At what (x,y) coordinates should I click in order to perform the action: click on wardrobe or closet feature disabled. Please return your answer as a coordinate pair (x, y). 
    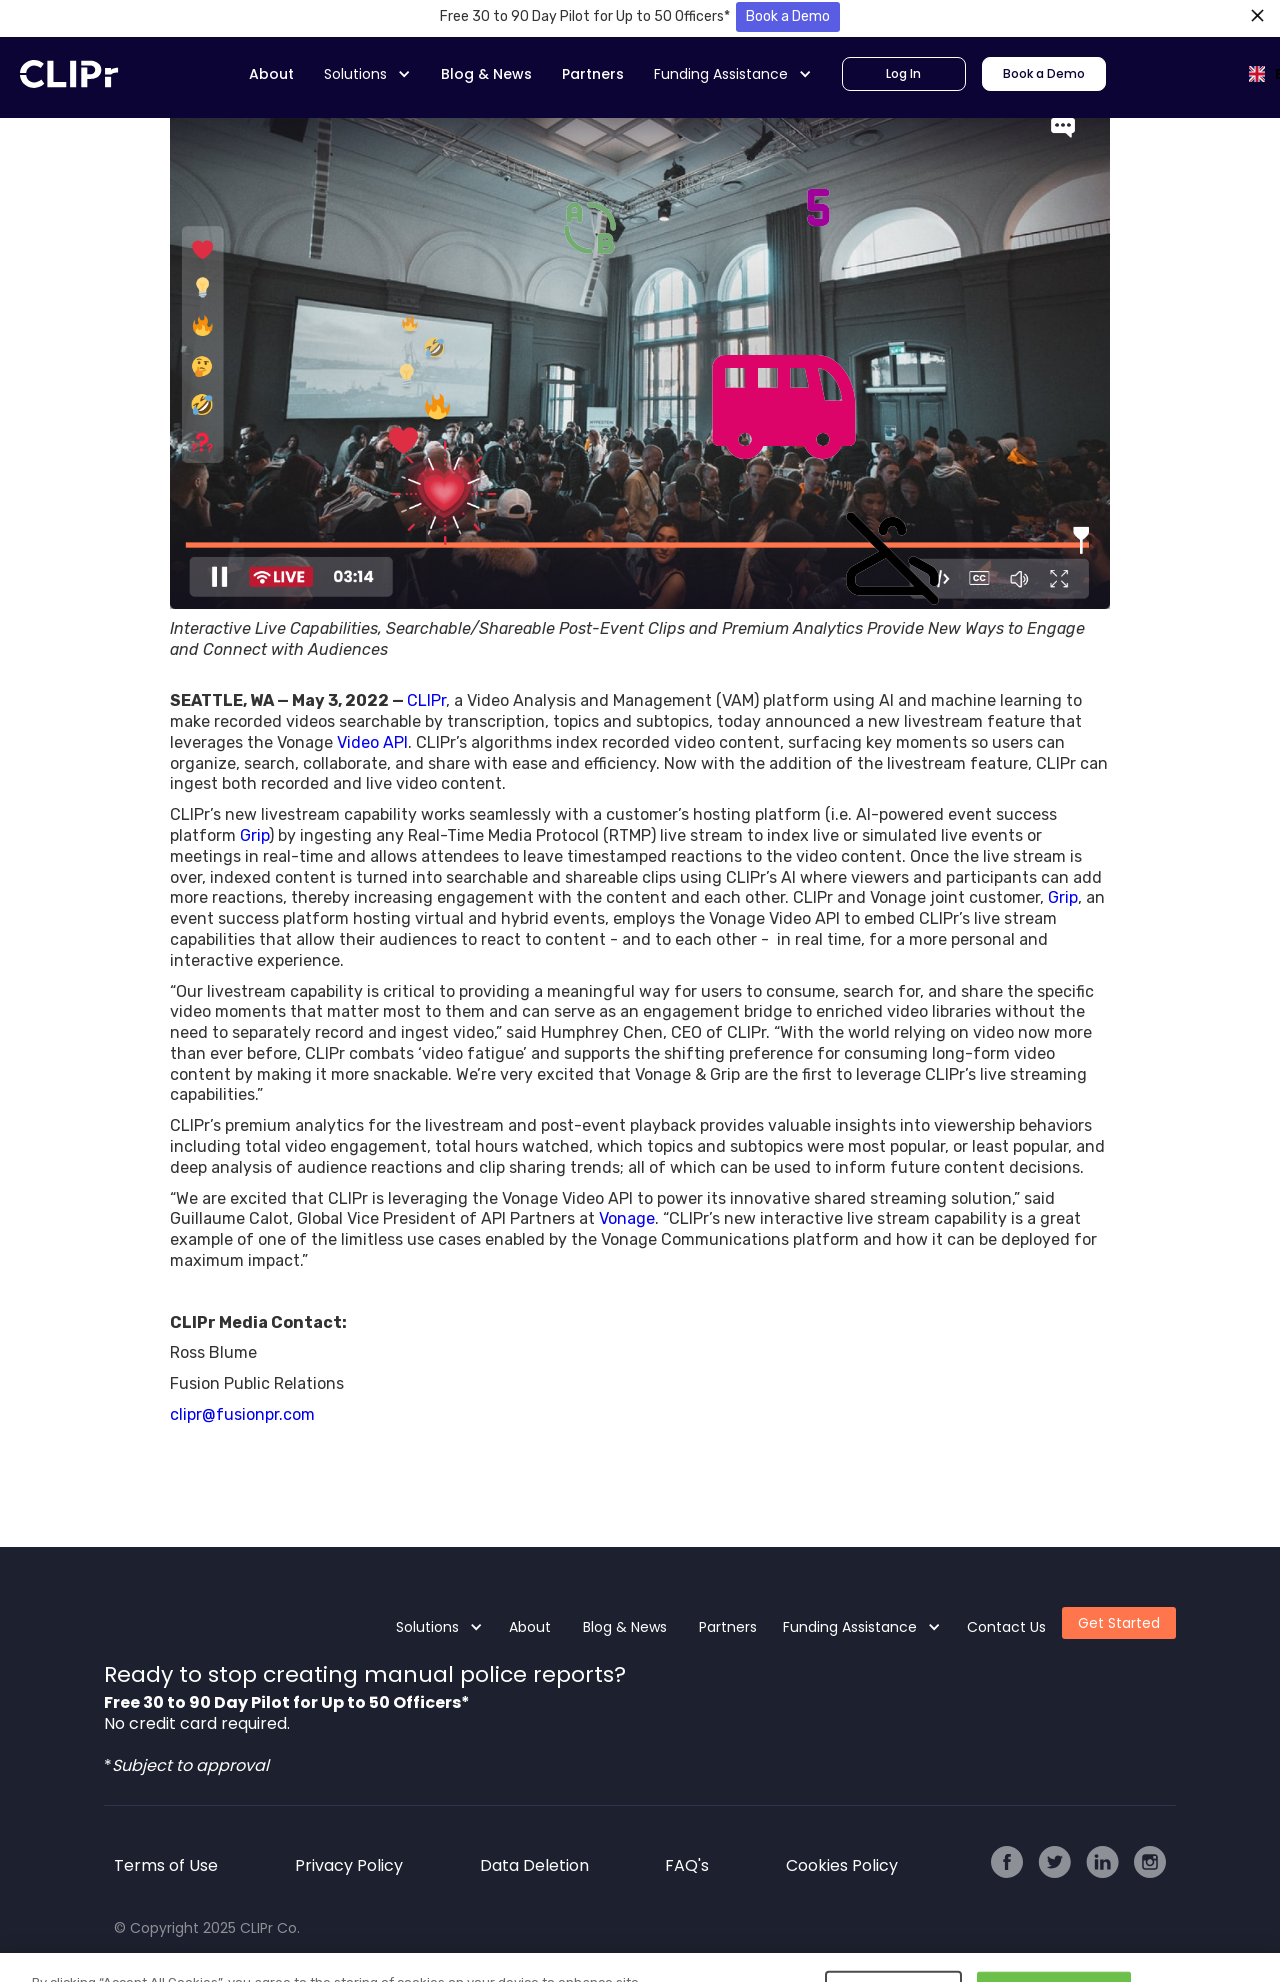
    Looking at the image, I should click on (892, 558).